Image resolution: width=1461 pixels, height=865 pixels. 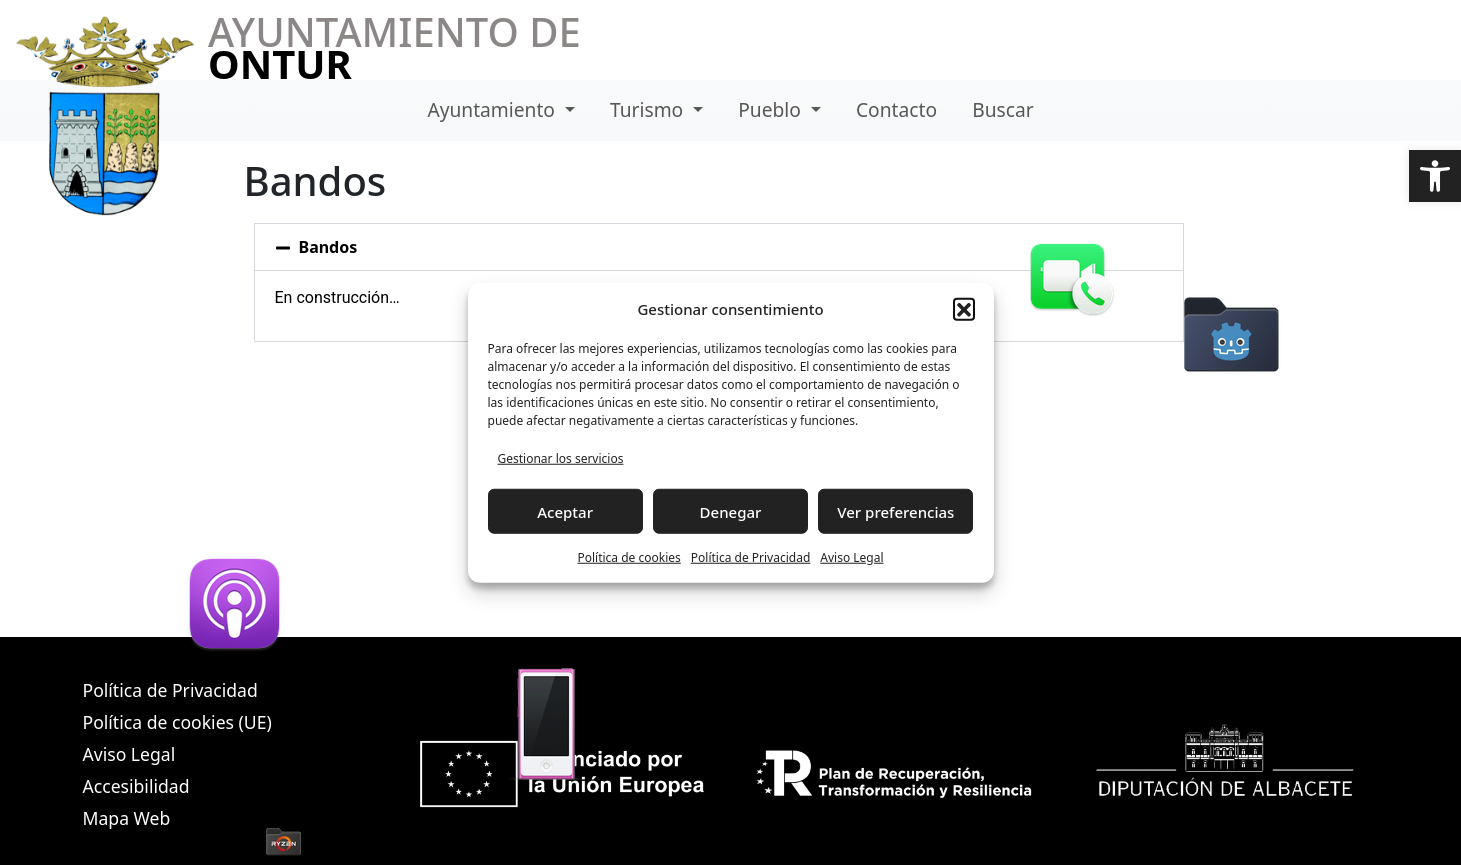 What do you see at coordinates (546, 724) in the screenshot?
I see `iPod nano device connected` at bounding box center [546, 724].